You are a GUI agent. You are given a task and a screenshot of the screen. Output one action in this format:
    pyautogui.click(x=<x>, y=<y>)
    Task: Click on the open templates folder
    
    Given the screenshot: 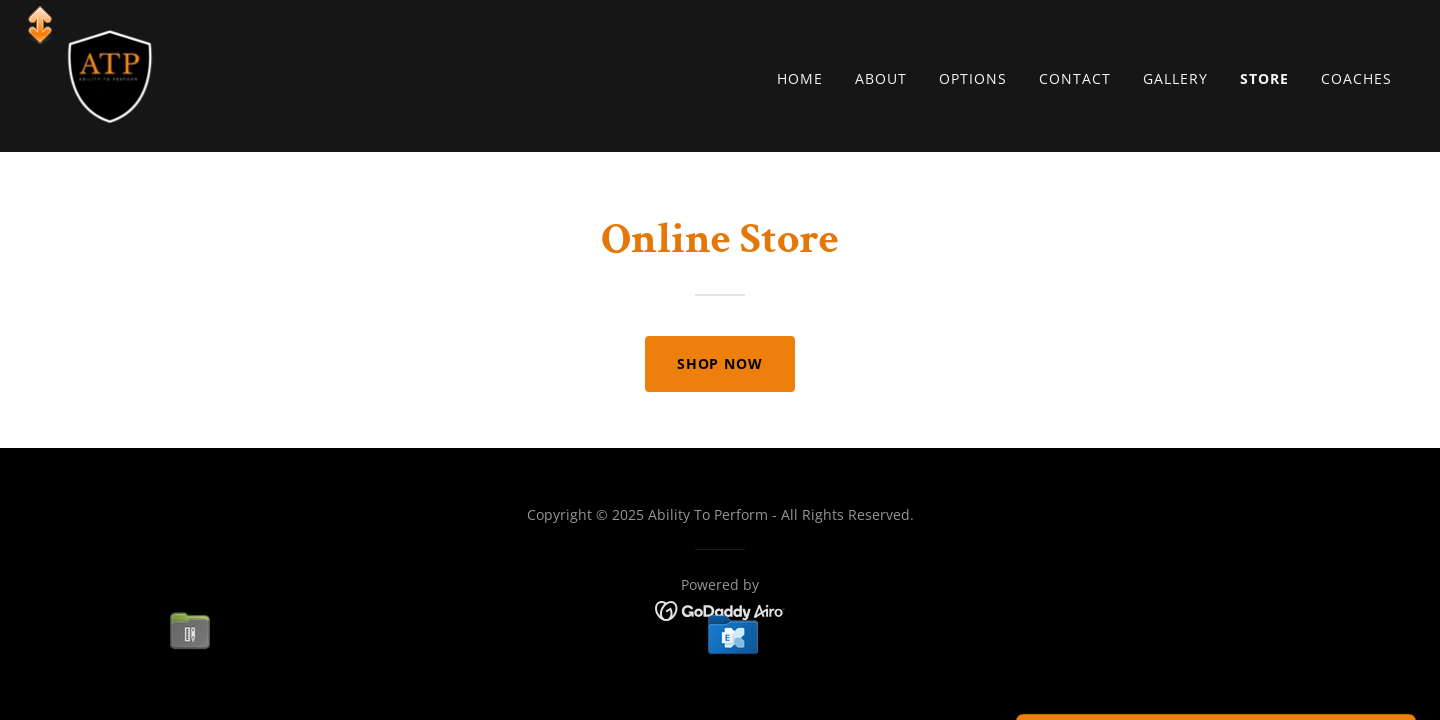 What is the action you would take?
    pyautogui.click(x=190, y=630)
    